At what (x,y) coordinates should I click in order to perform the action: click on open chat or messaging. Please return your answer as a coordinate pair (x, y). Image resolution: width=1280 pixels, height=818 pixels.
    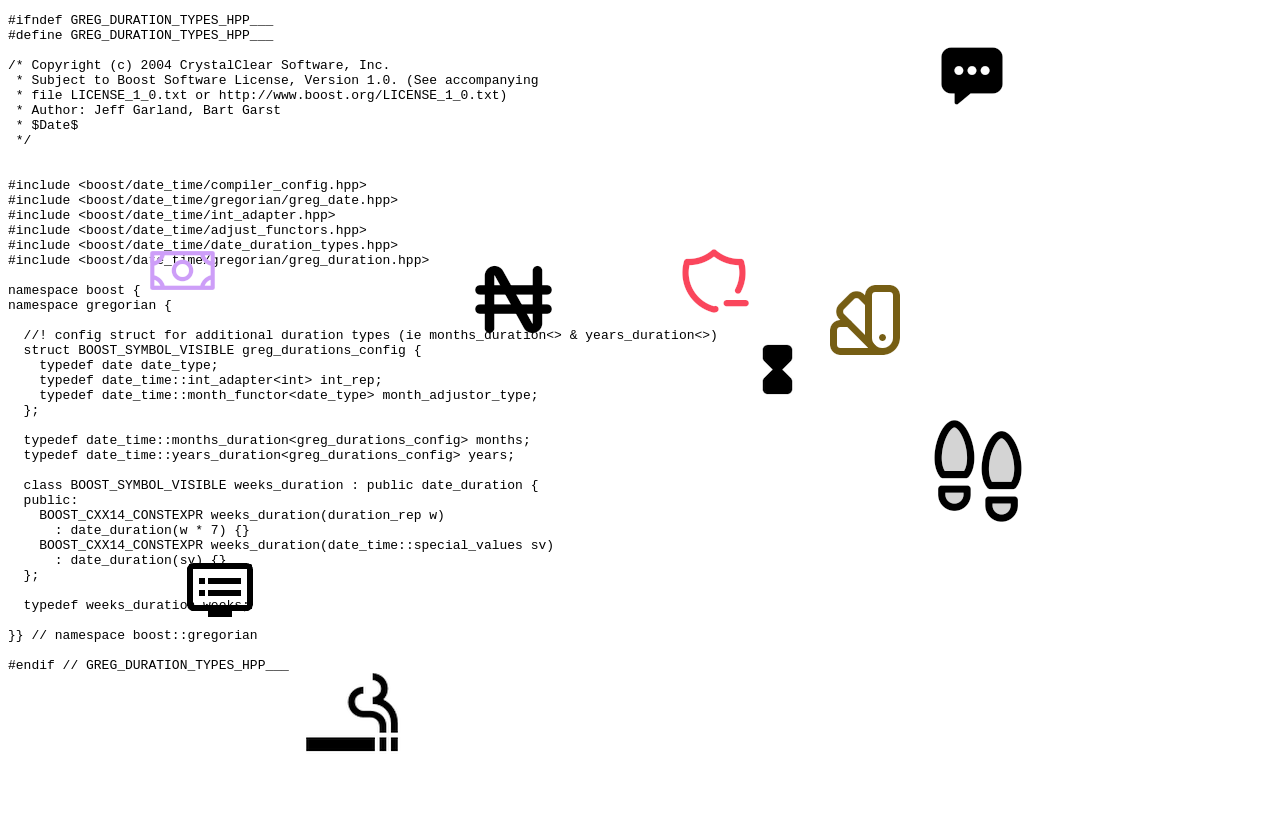
    Looking at the image, I should click on (972, 76).